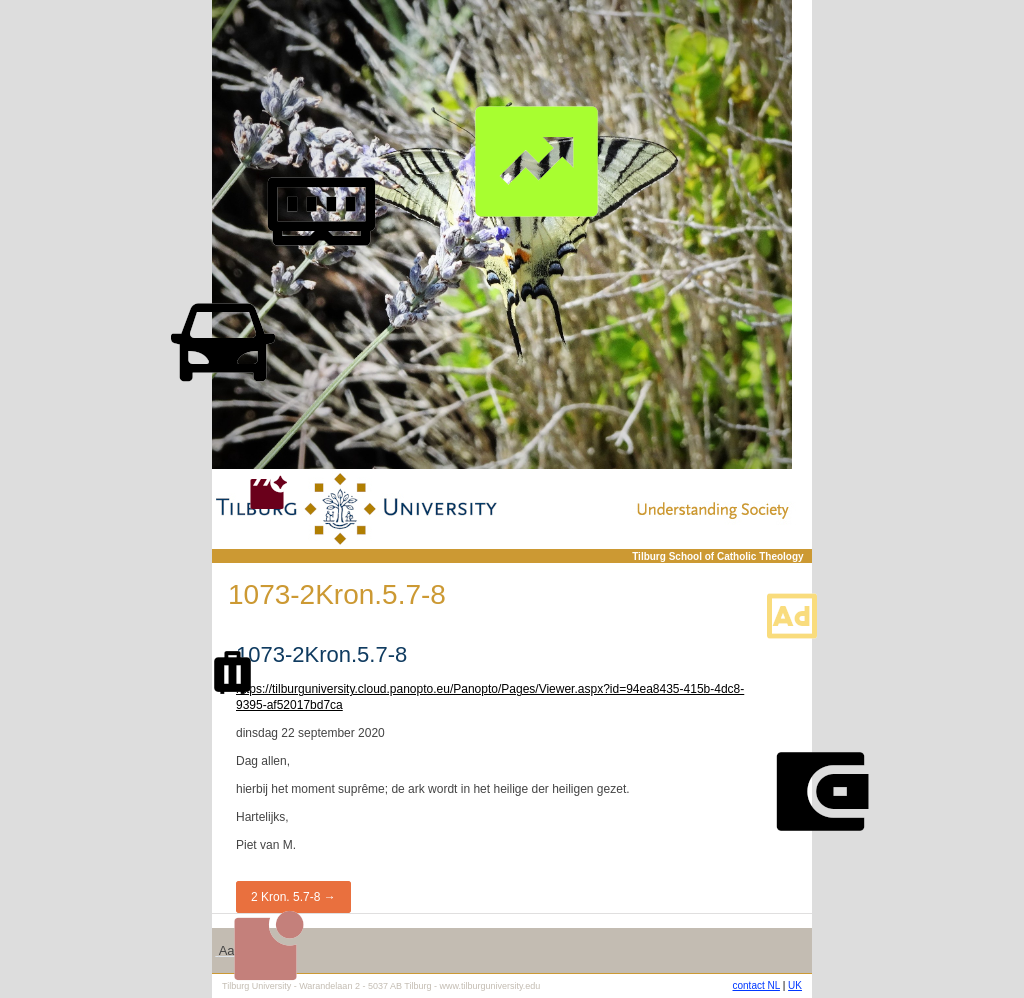 Image resolution: width=1024 pixels, height=998 pixels. What do you see at coordinates (536, 161) in the screenshot?
I see `view financial performance or fund growth` at bounding box center [536, 161].